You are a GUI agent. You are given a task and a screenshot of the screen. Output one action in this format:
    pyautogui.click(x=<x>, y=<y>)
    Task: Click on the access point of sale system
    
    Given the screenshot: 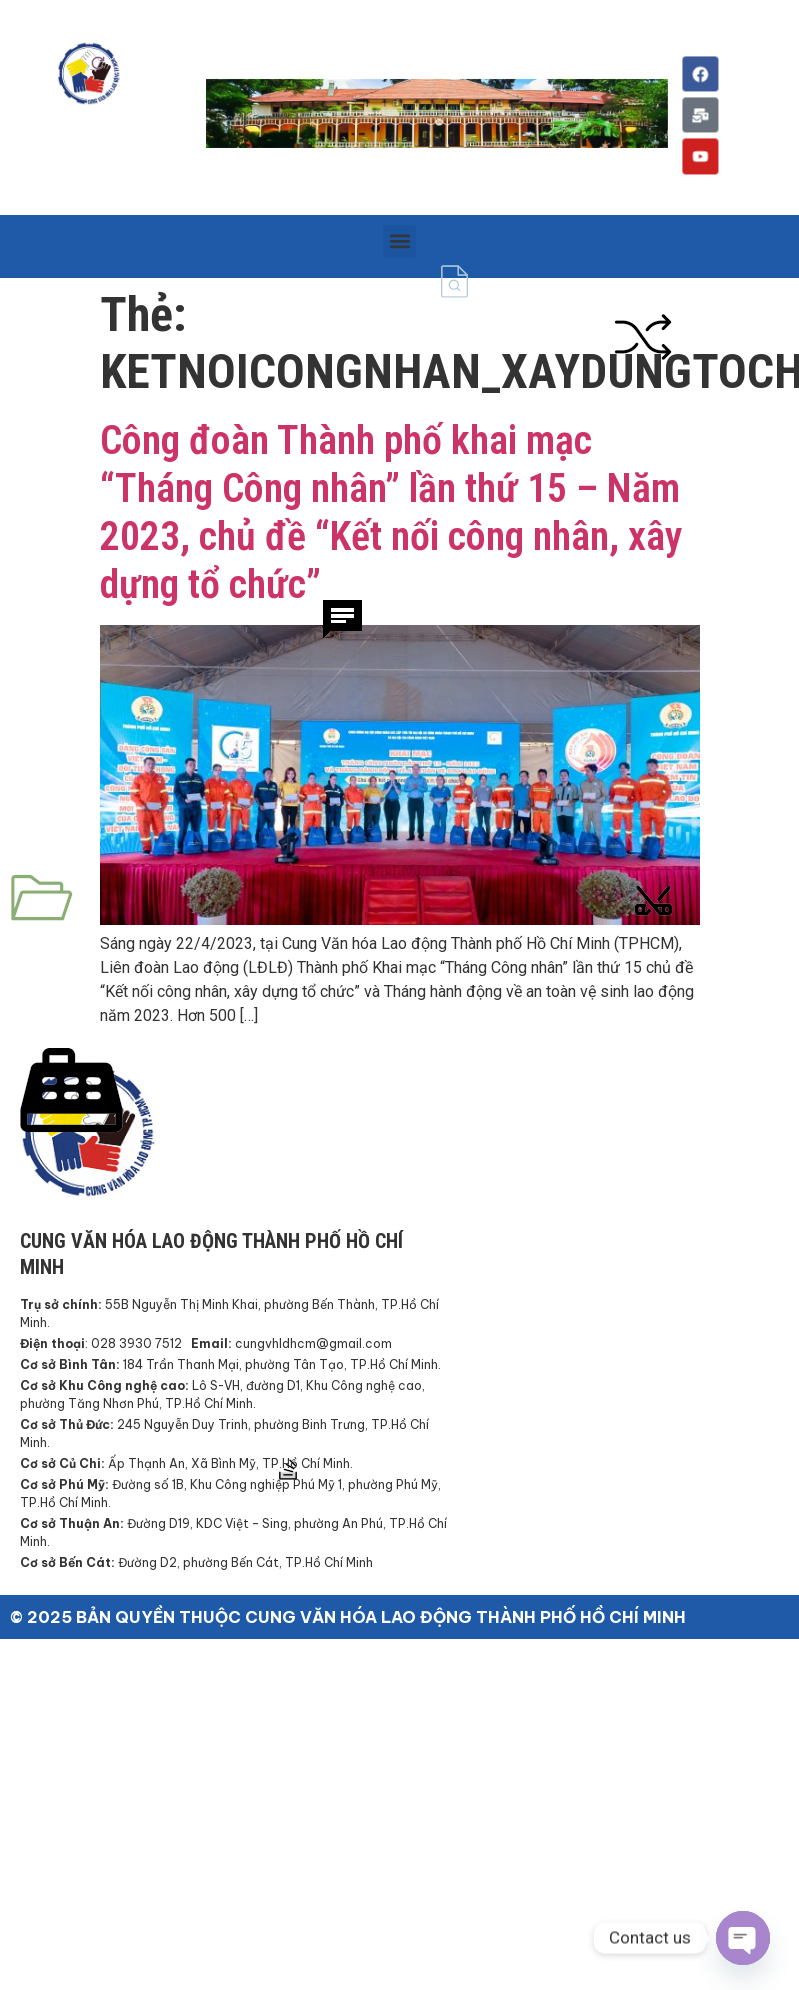 What is the action you would take?
    pyautogui.click(x=71, y=1095)
    